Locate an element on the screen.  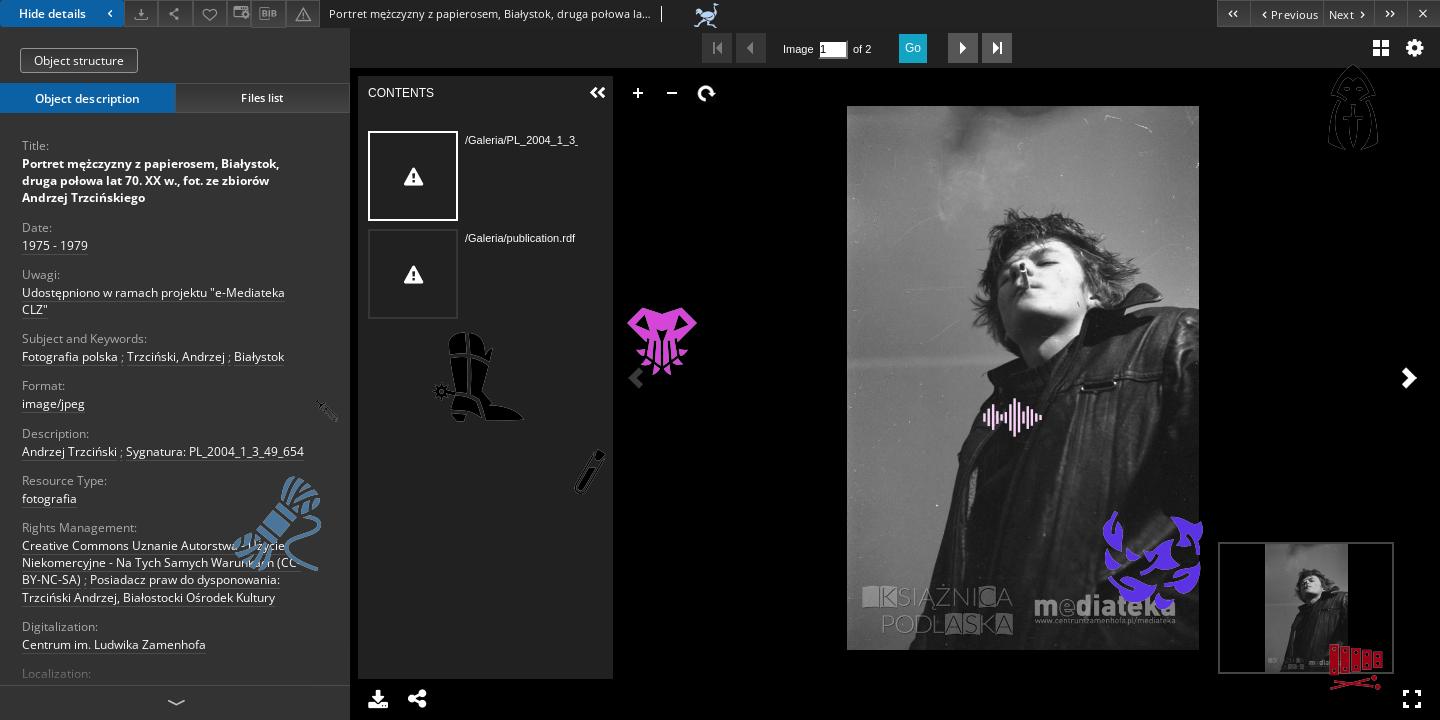
collect or store a potion item is located at coordinates (589, 472).